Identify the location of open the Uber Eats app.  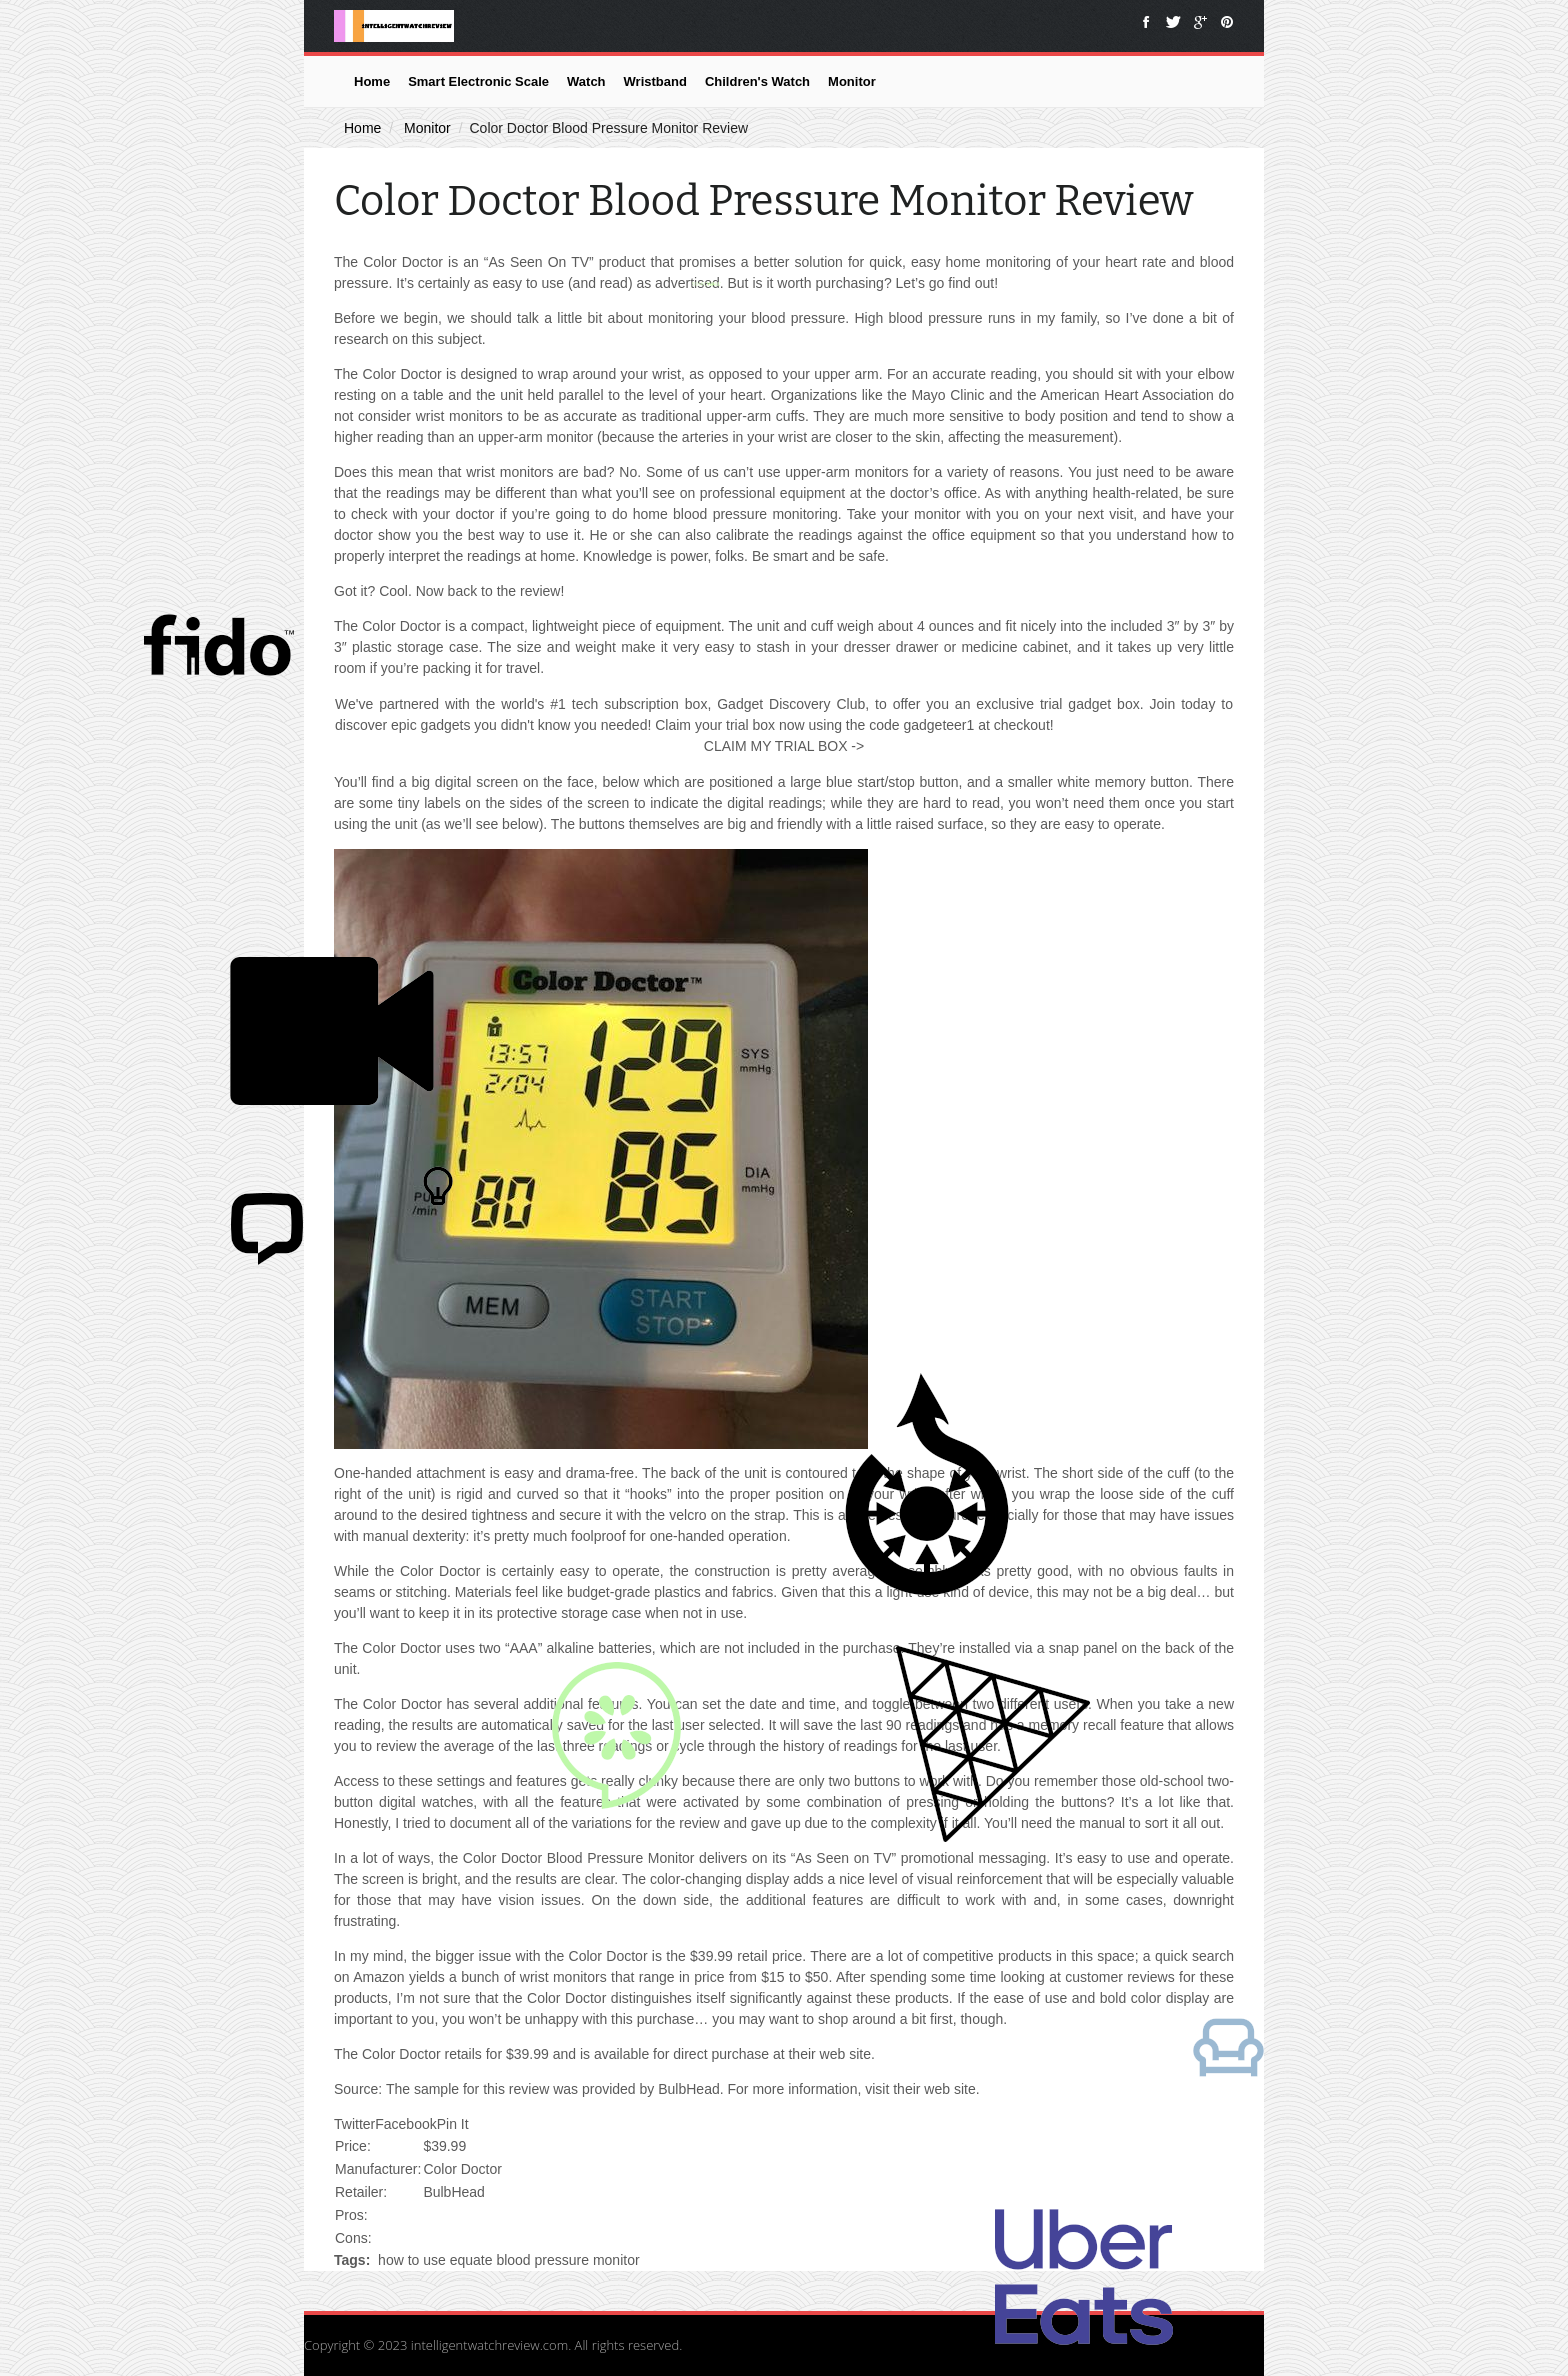
(1084, 2277).